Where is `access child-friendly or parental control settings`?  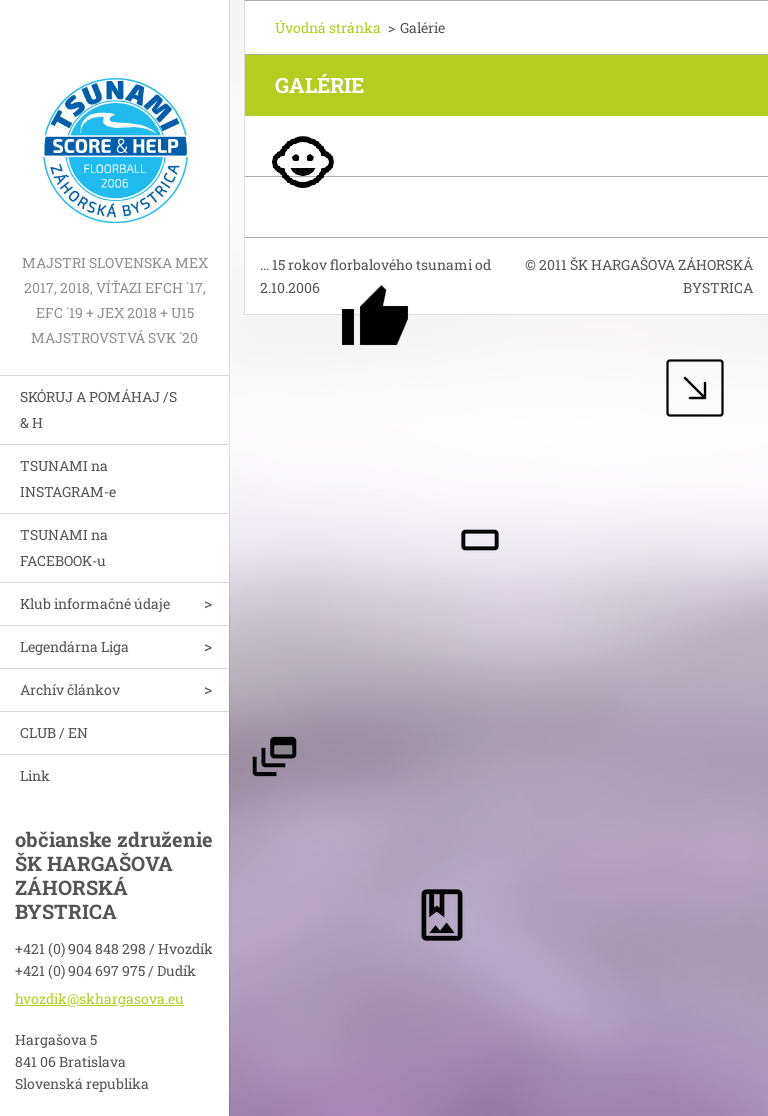 access child-friendly or parental control settings is located at coordinates (303, 162).